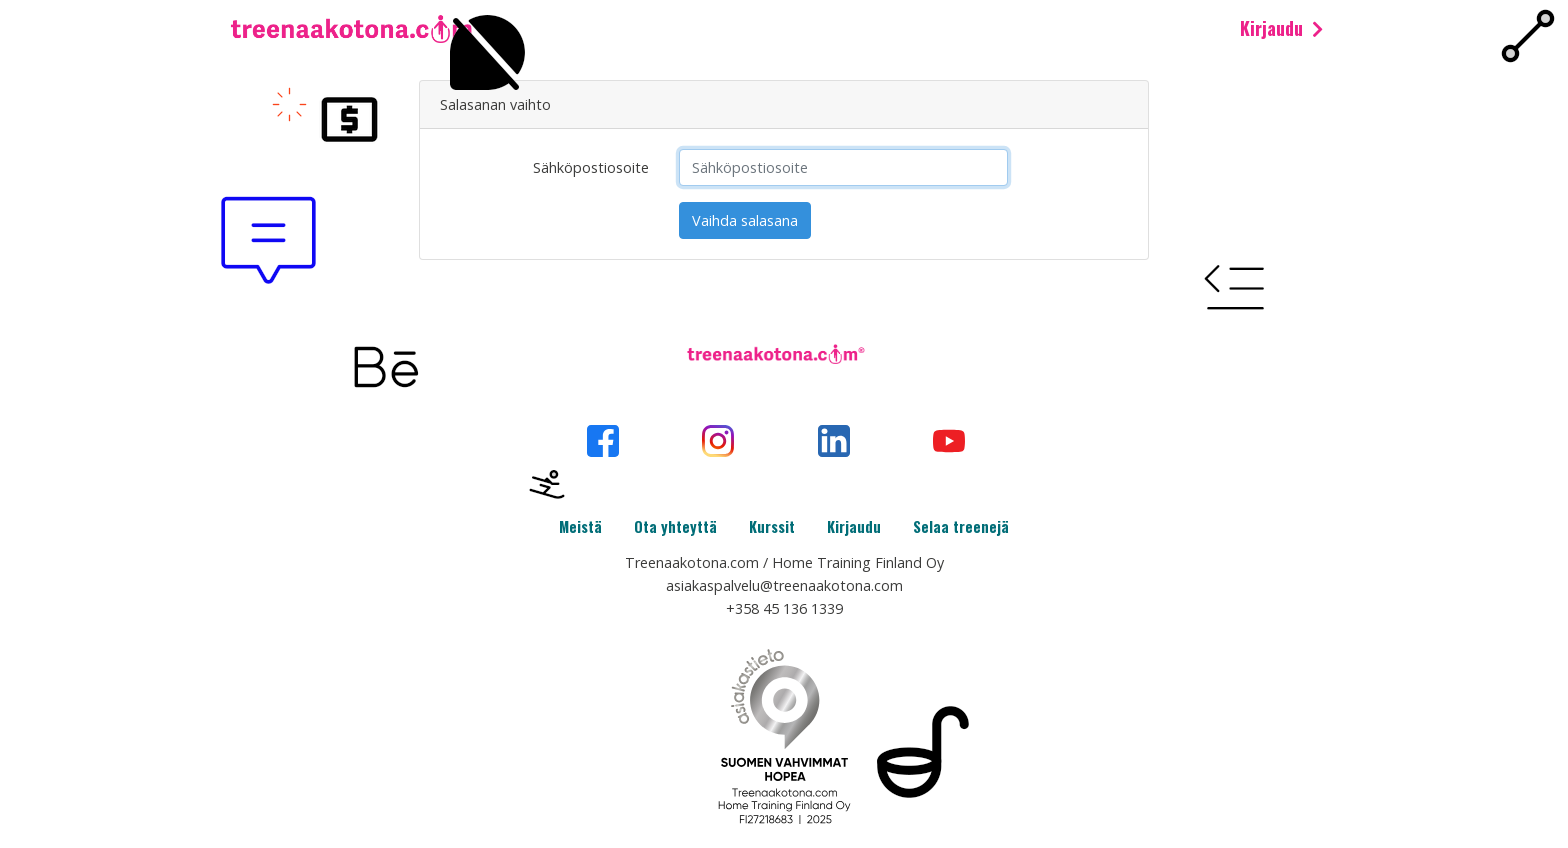  Describe the element at coordinates (268, 236) in the screenshot. I see `open chat or messaging` at that location.